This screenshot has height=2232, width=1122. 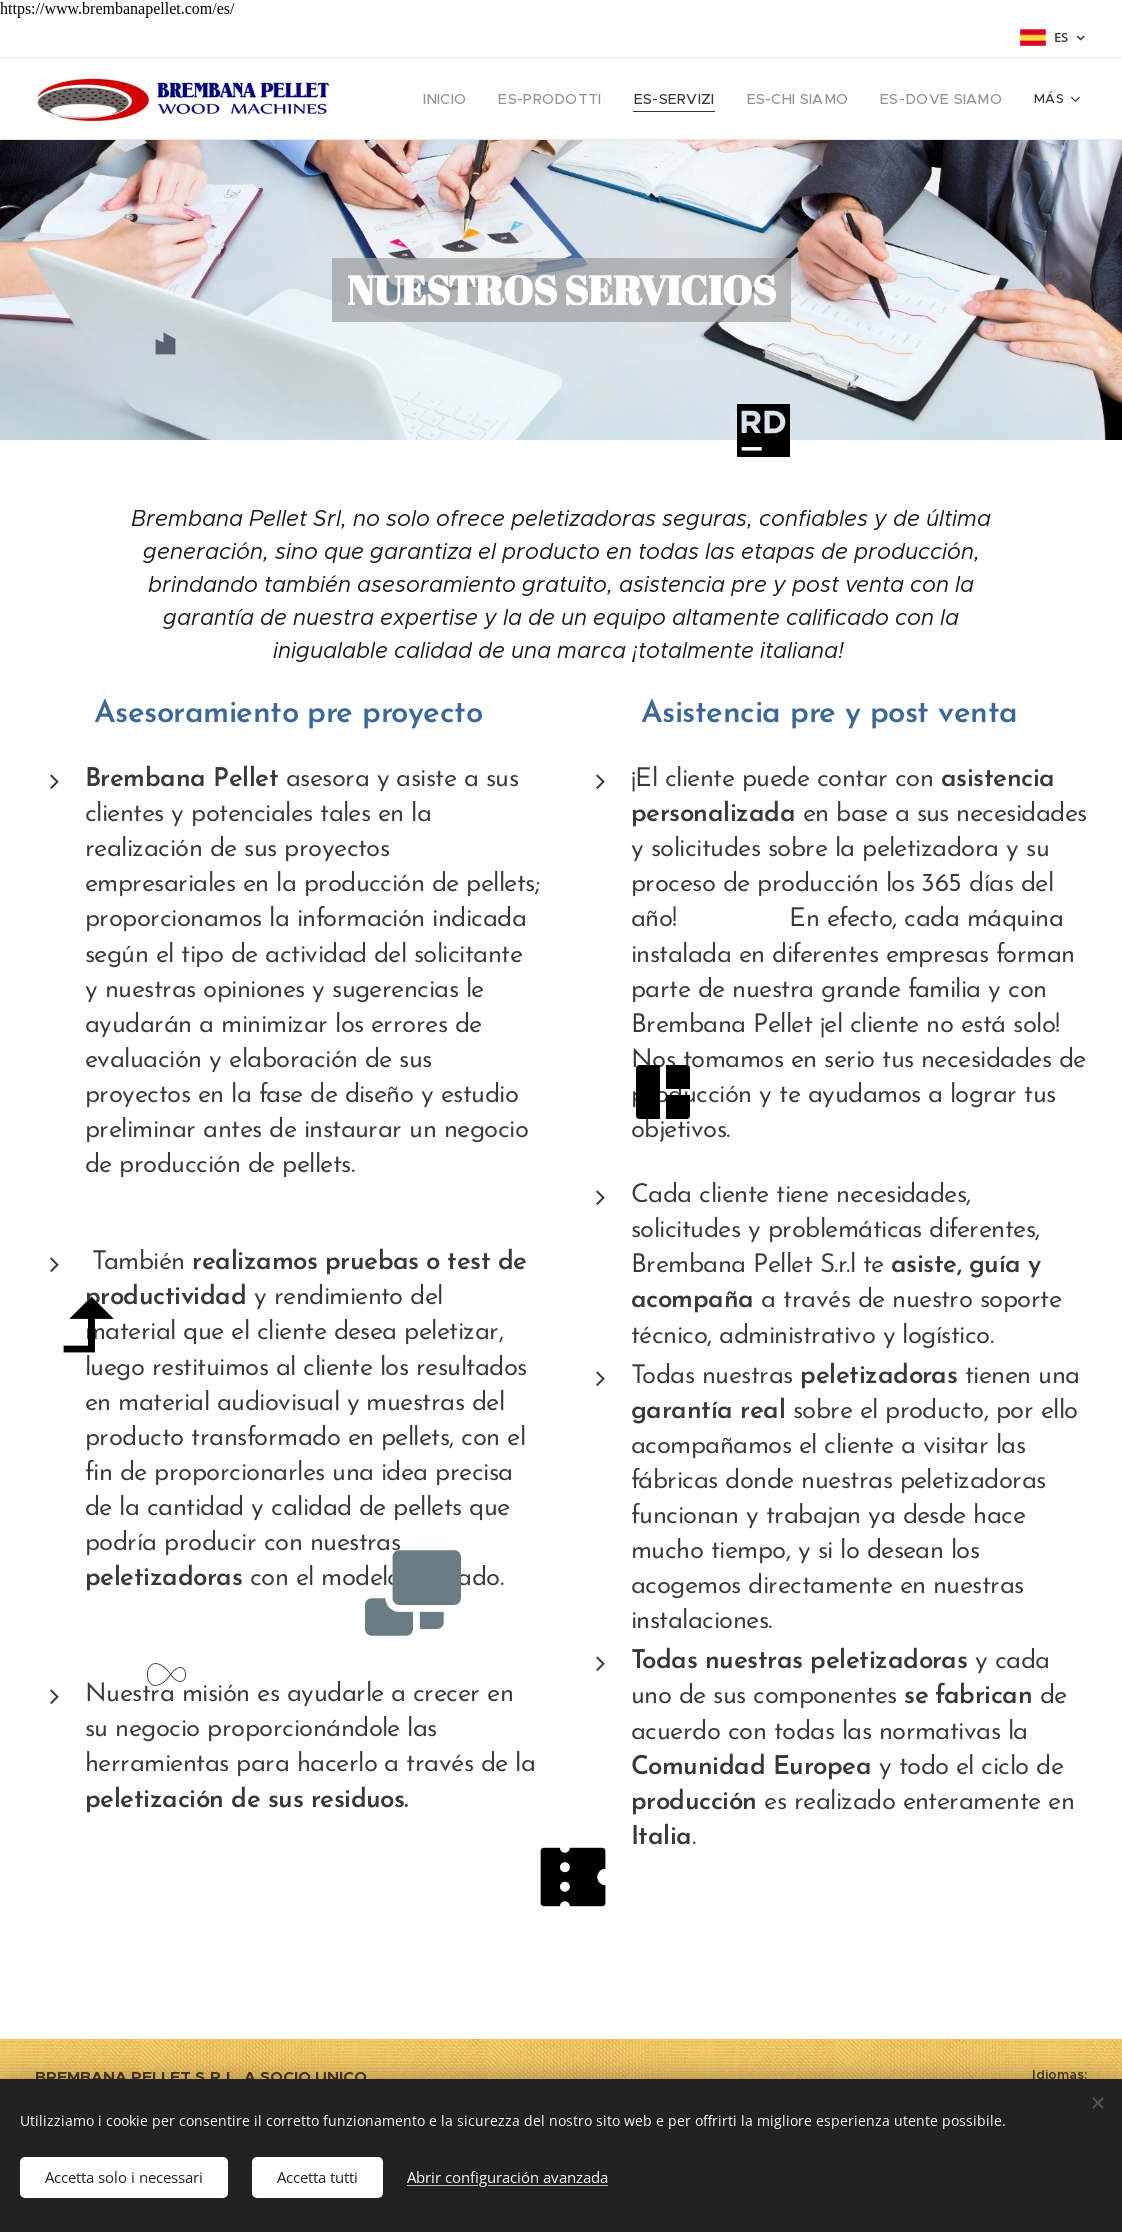 I want to click on turn right then continue forward, so click(x=88, y=1328).